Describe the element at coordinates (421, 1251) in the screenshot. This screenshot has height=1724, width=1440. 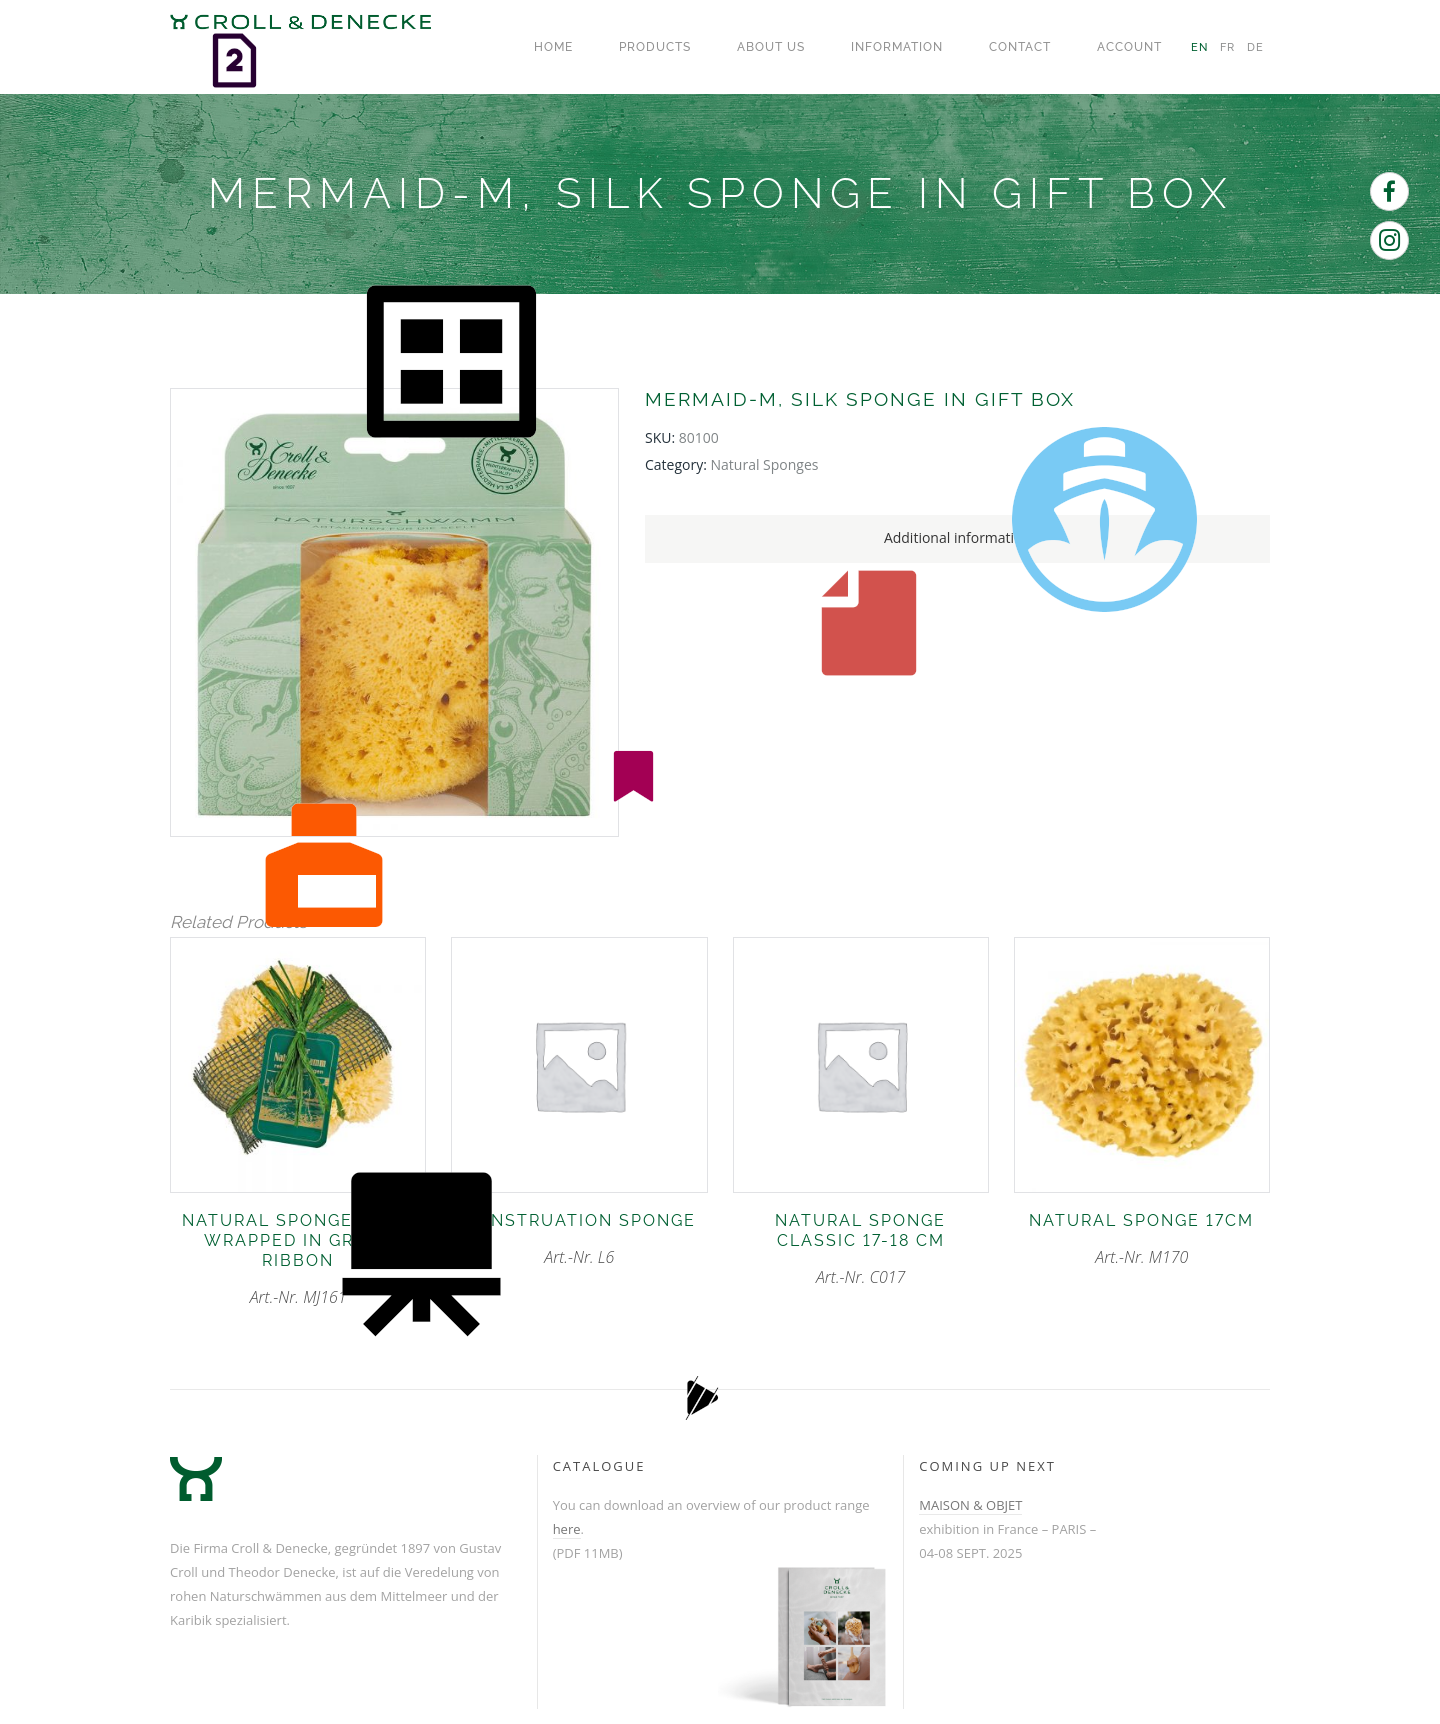
I see `open artboard or canvas workspace` at that location.